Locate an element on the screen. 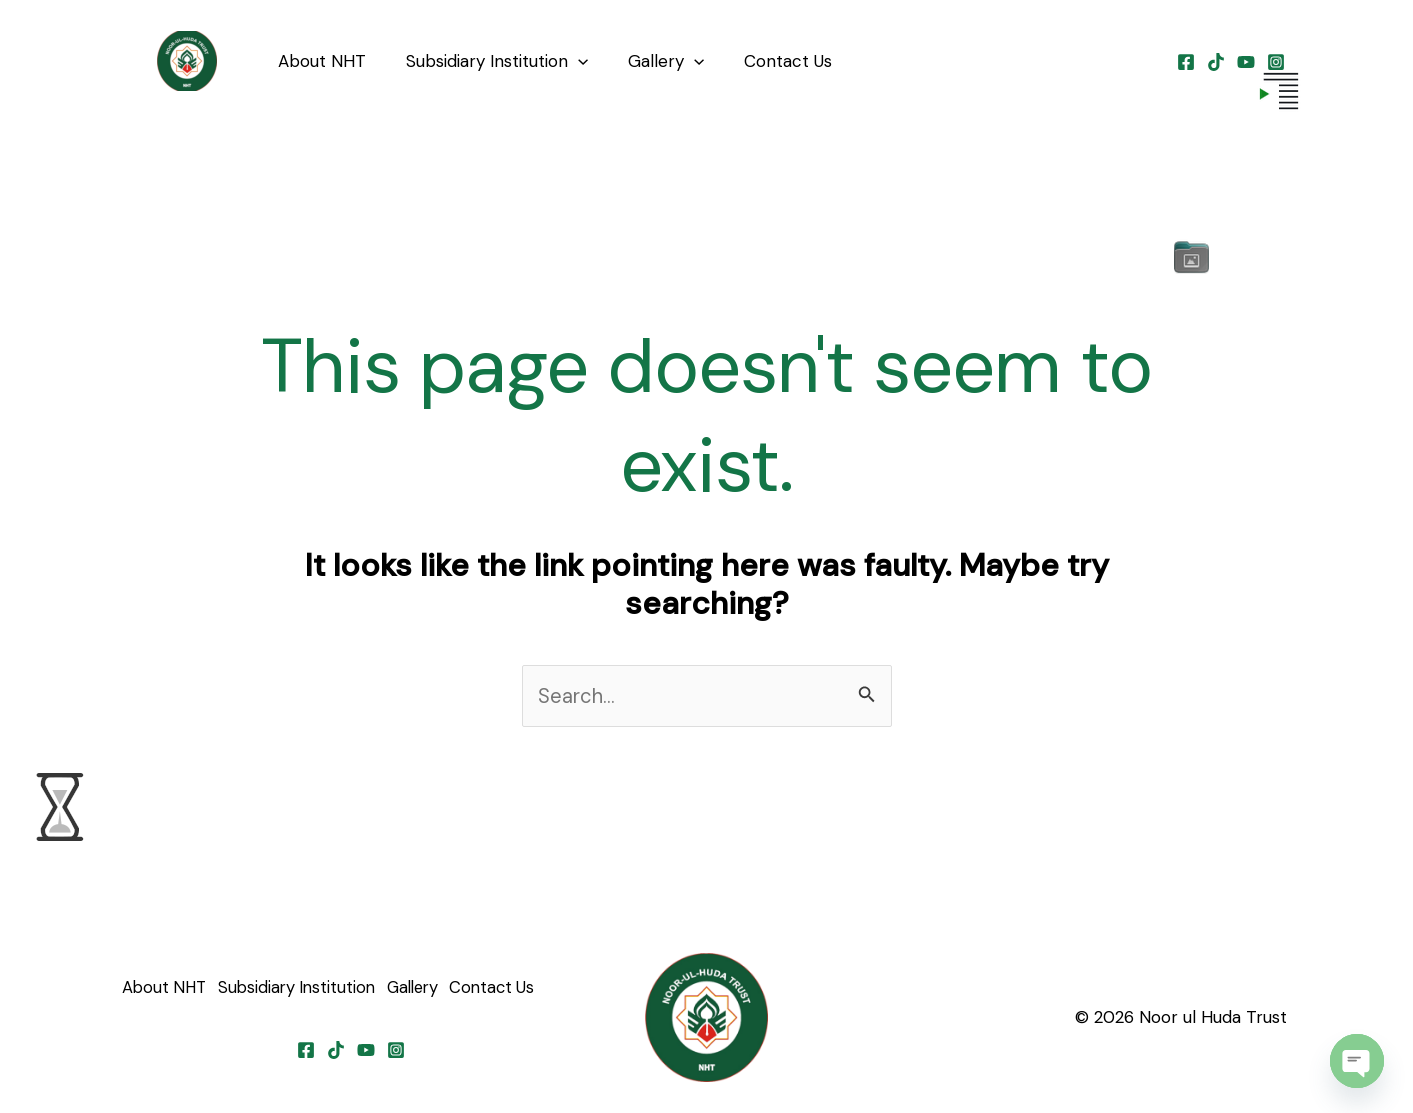 The image size is (1413, 1113). access screen time settings is located at coordinates (62, 807).